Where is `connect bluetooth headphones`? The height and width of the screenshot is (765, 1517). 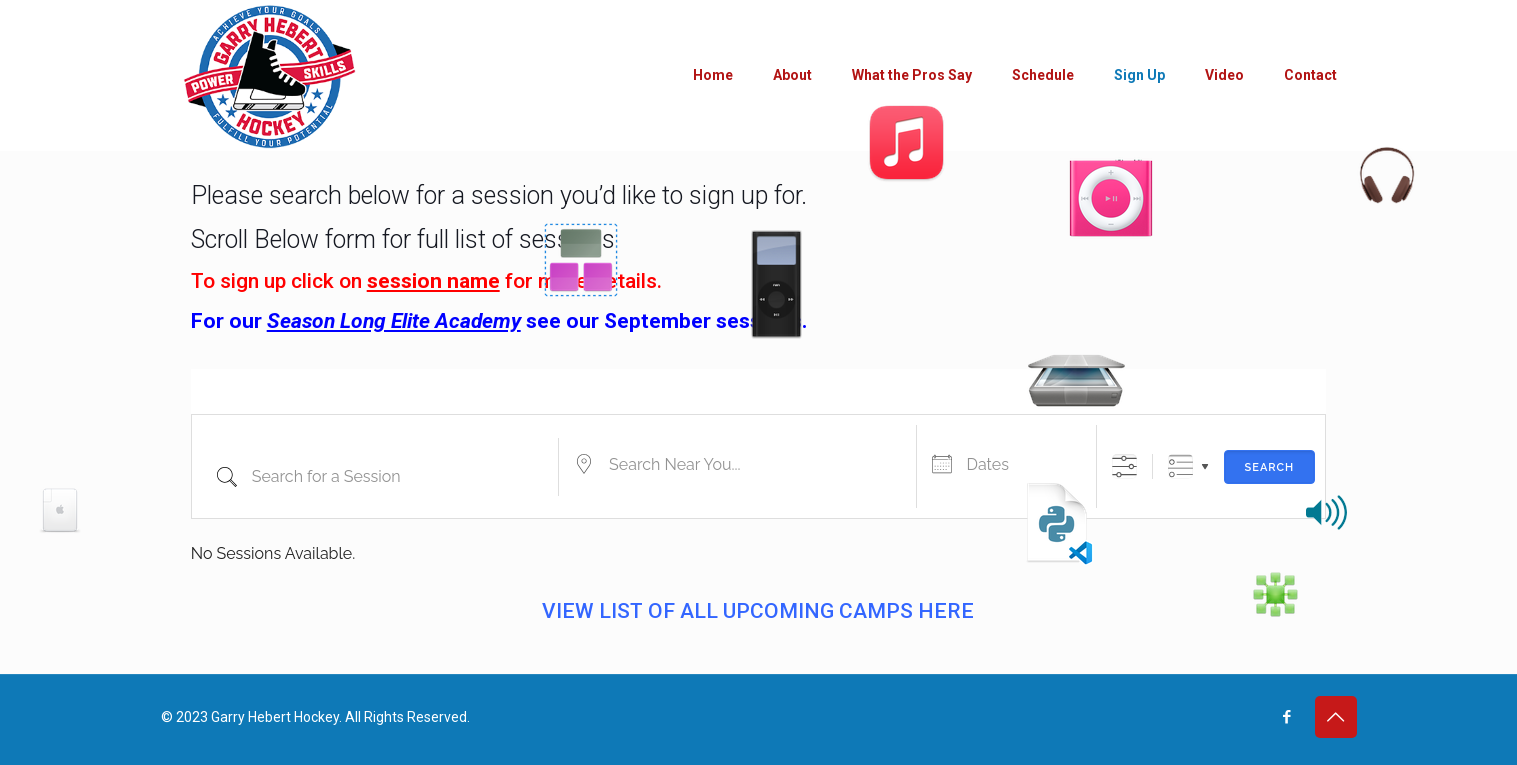 connect bluetooth headphones is located at coordinates (1387, 176).